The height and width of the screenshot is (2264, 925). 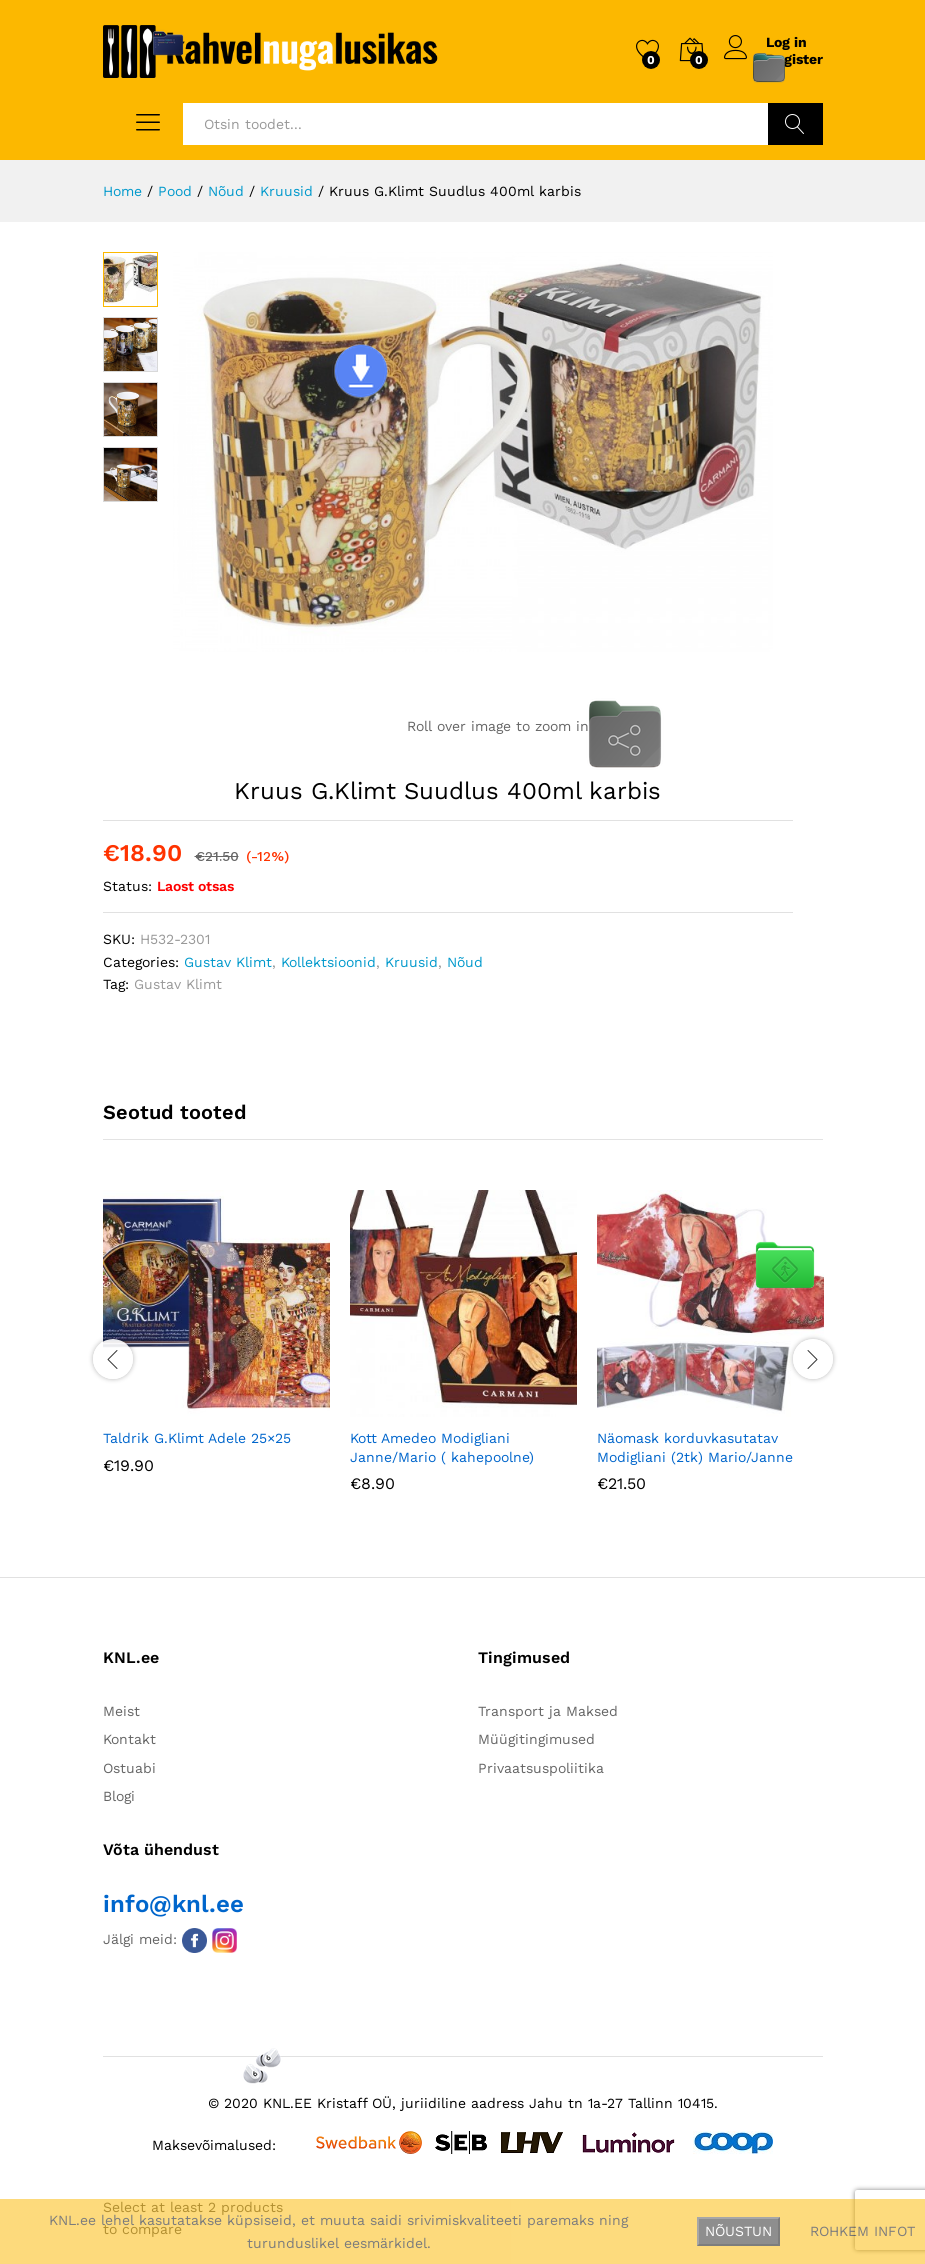 What do you see at coordinates (262, 2066) in the screenshot?
I see `connect beats wireless earbuds via bluetooth` at bounding box center [262, 2066].